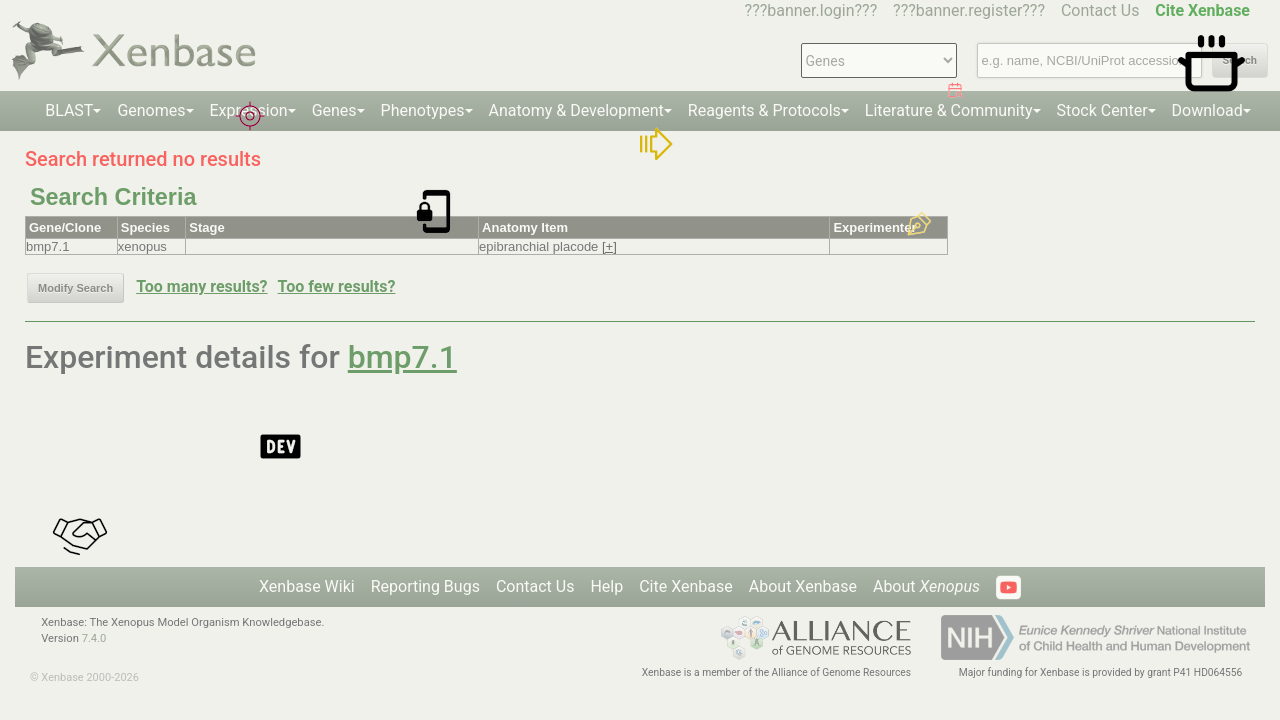 The width and height of the screenshot is (1280, 720). What do you see at coordinates (918, 225) in the screenshot?
I see `access drawing or illustration tools` at bounding box center [918, 225].